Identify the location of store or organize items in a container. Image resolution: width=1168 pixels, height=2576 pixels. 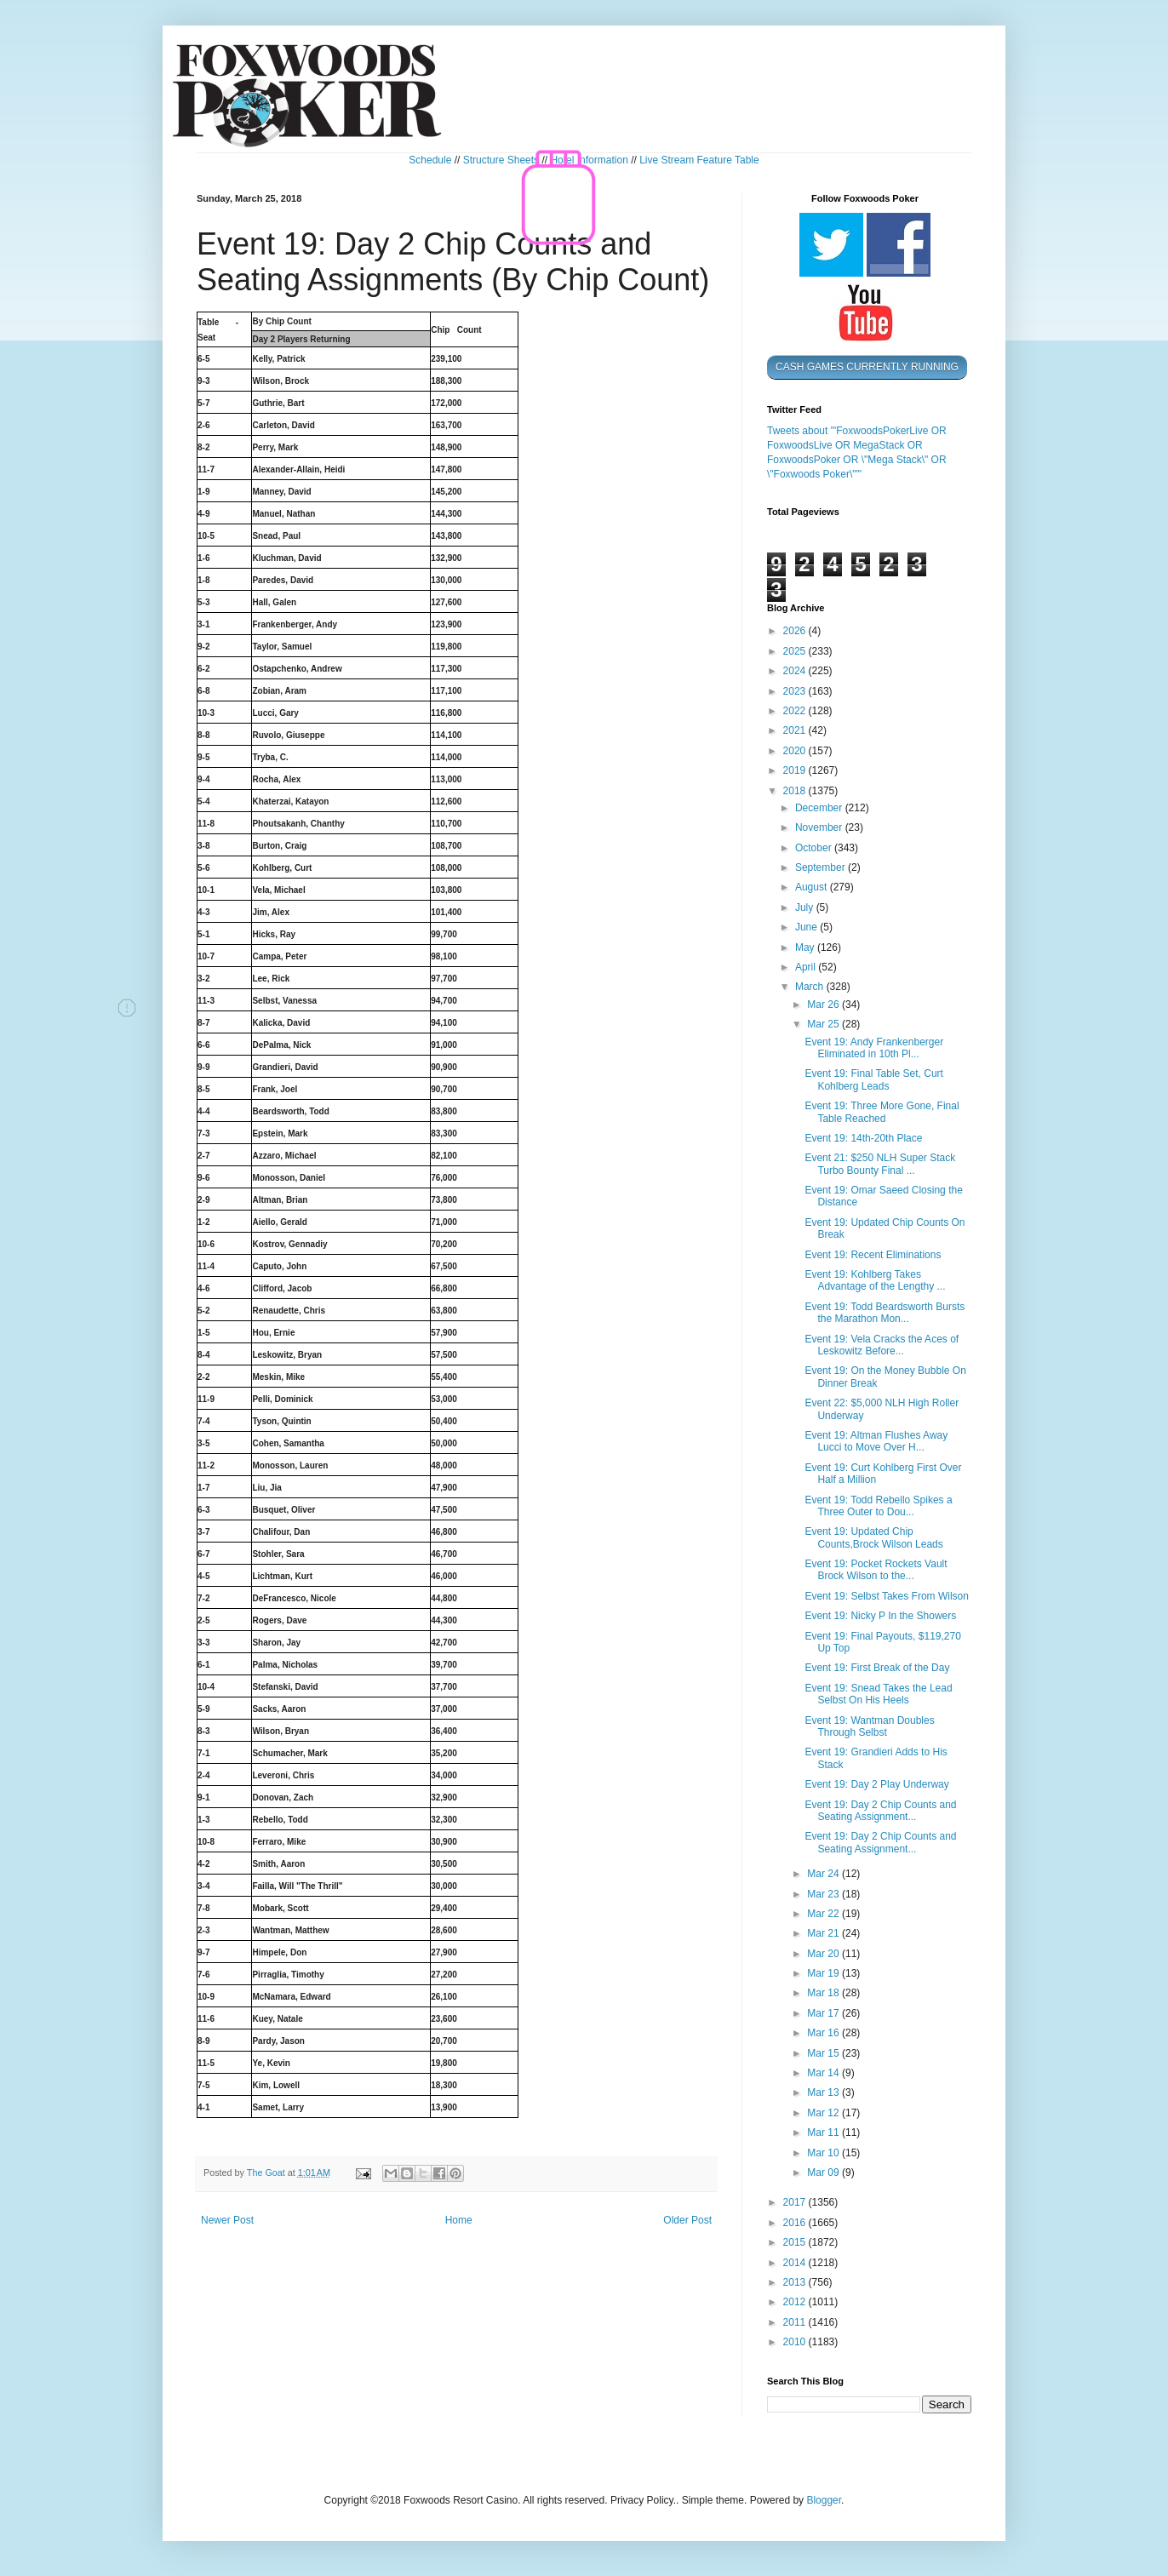
(558, 197).